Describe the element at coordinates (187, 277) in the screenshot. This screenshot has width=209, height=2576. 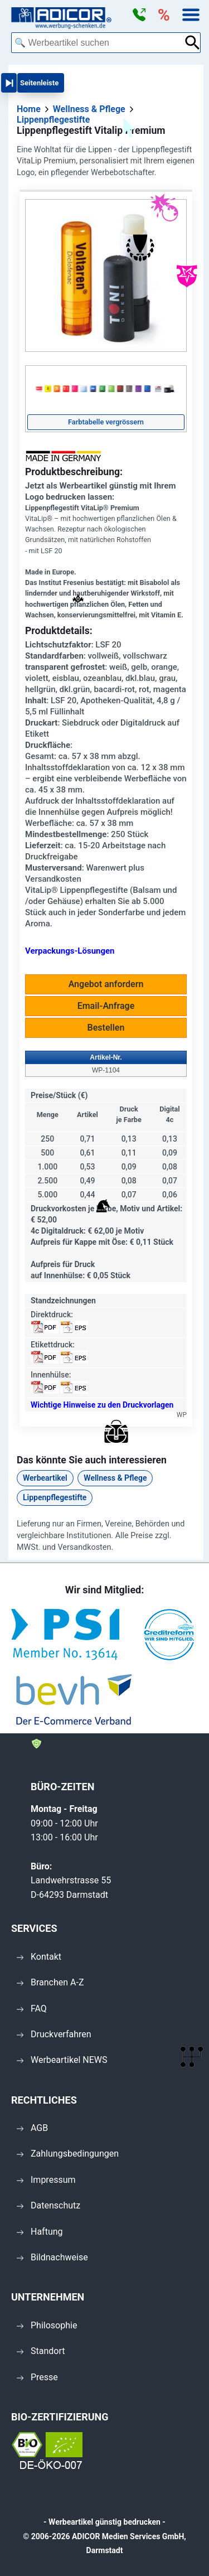
I see `activate magical defense or shield ability` at that location.